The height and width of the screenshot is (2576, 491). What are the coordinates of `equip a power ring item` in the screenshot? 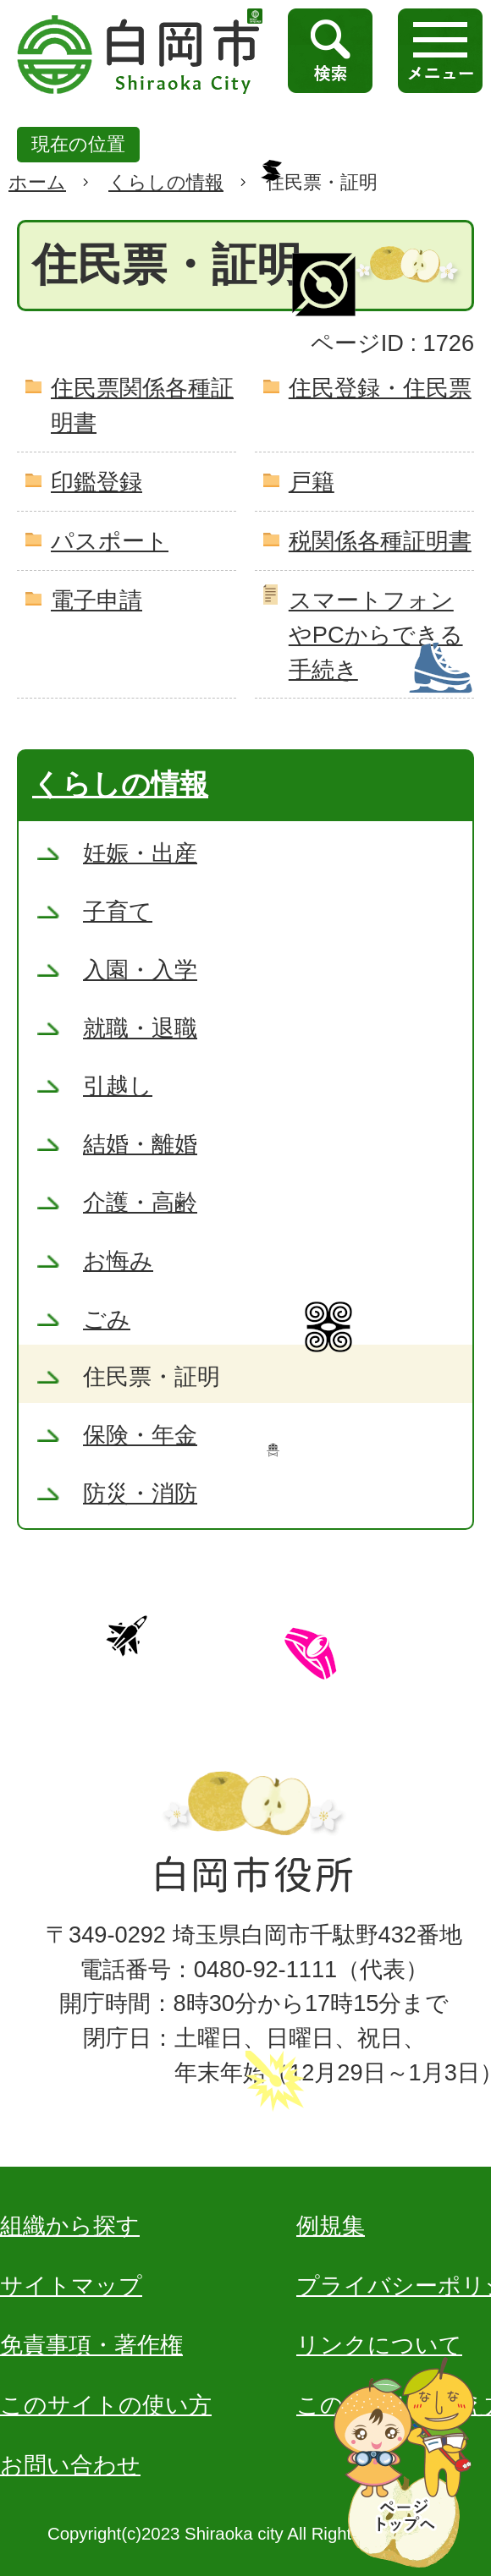 It's located at (311, 1653).